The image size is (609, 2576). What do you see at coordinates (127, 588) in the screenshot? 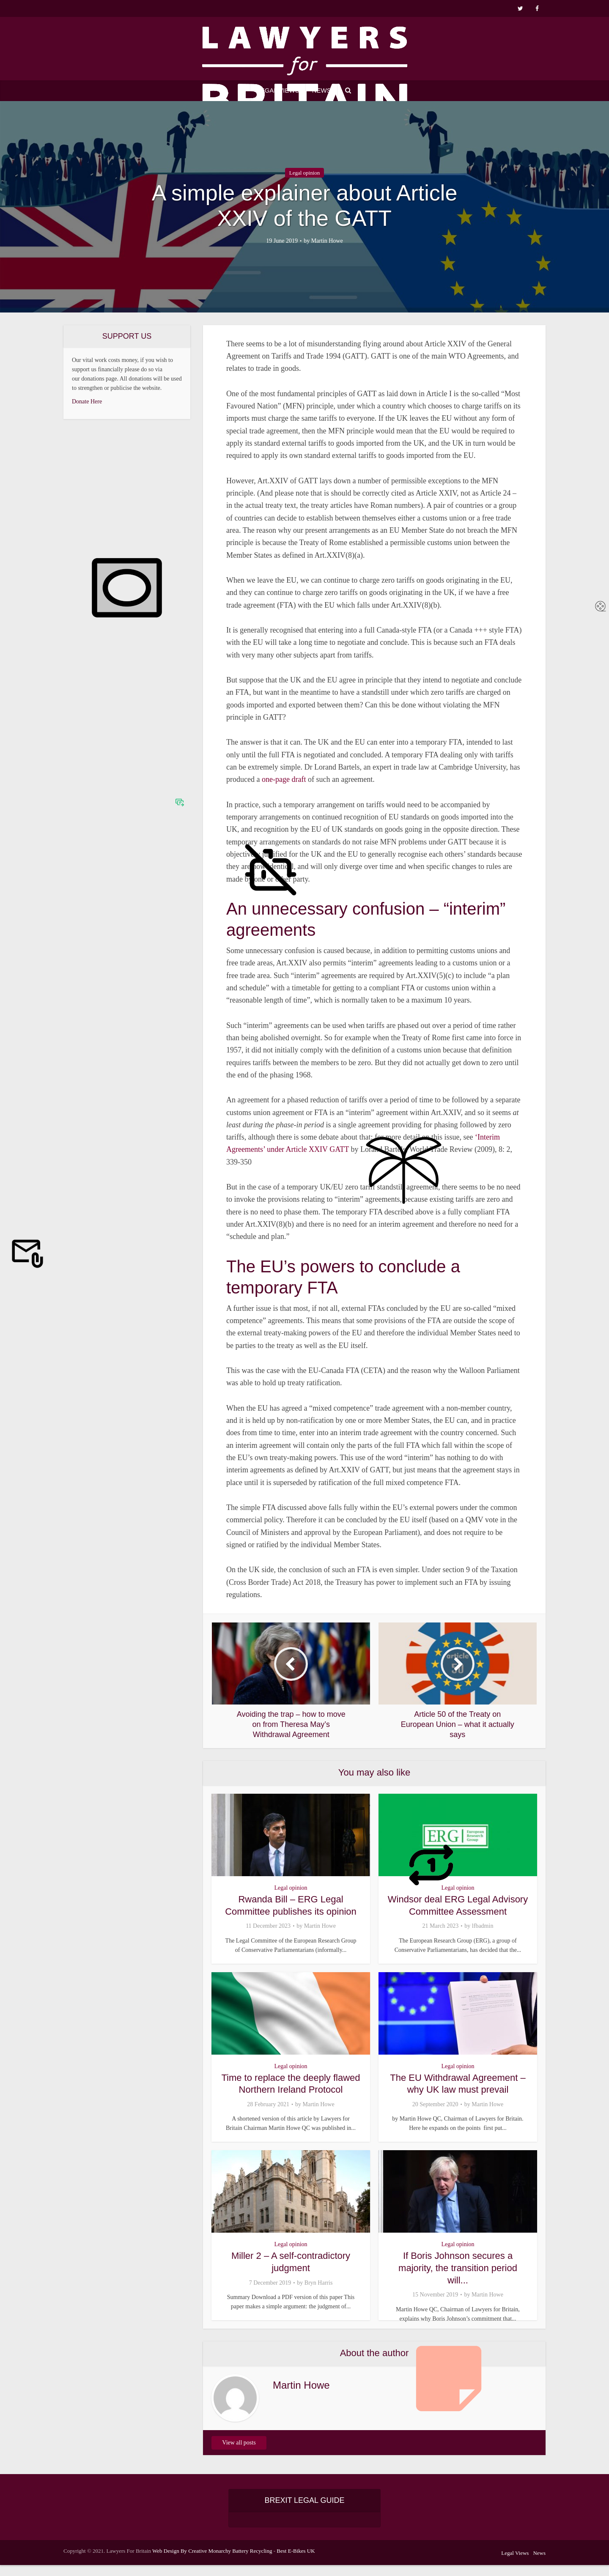
I see `apply vignette effect to image` at bounding box center [127, 588].